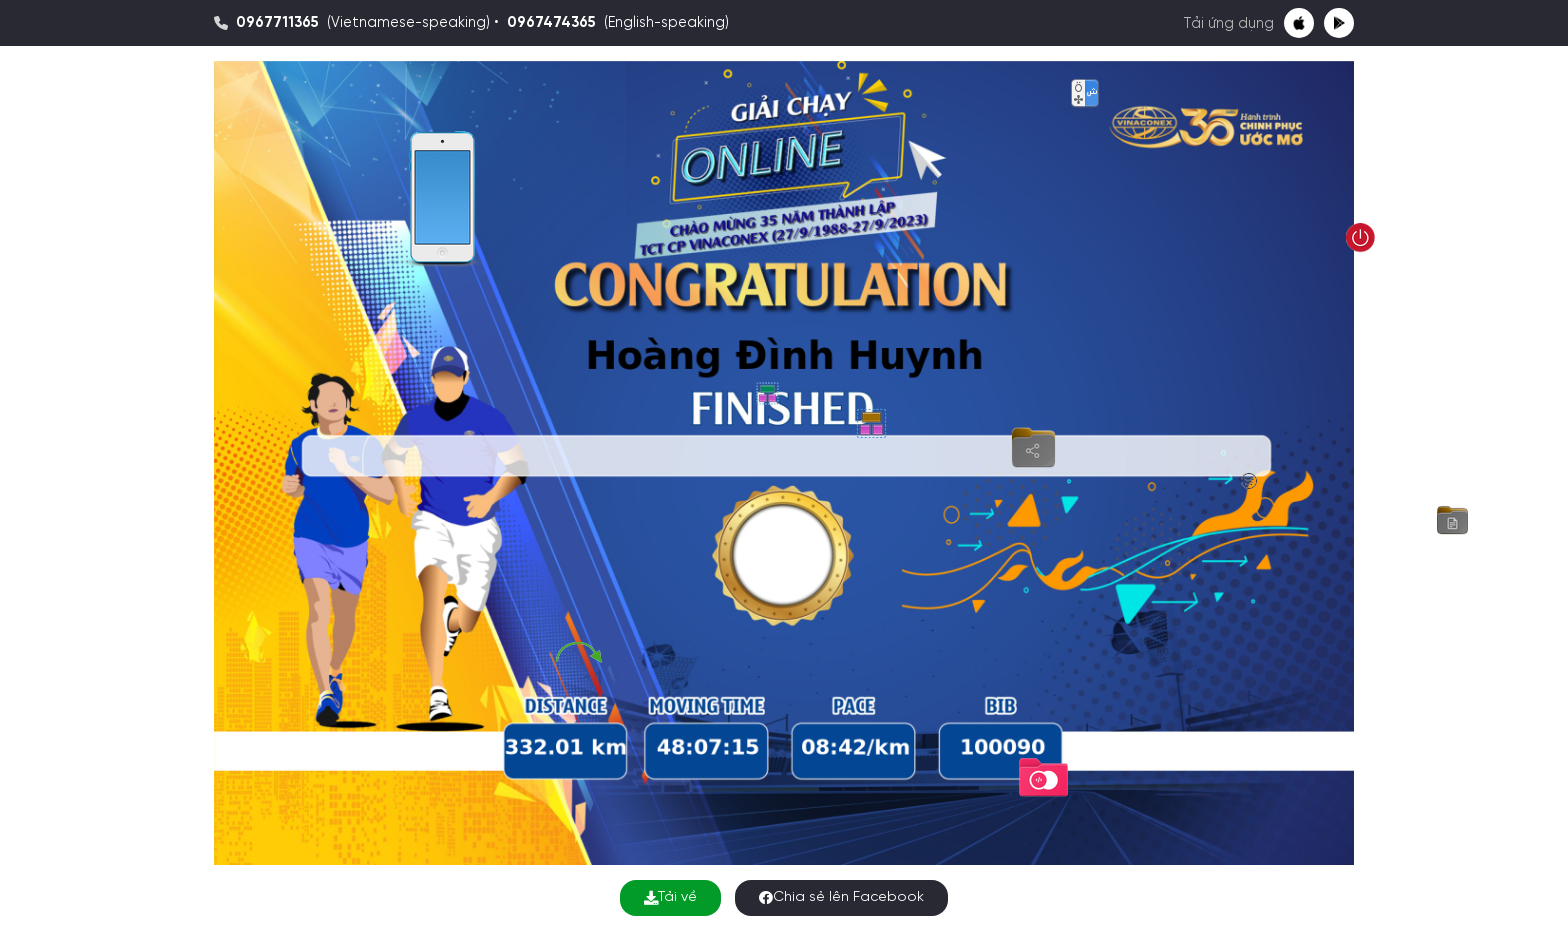 The width and height of the screenshot is (1568, 936). What do you see at coordinates (1361, 238) in the screenshot?
I see `shut down or power off the system` at bounding box center [1361, 238].